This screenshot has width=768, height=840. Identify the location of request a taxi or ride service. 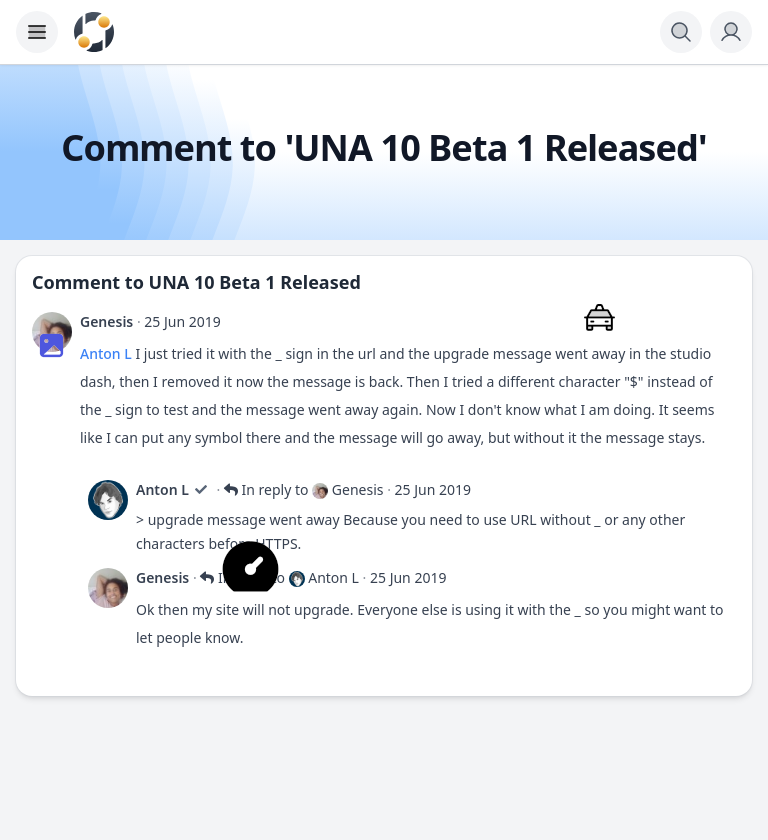
(599, 319).